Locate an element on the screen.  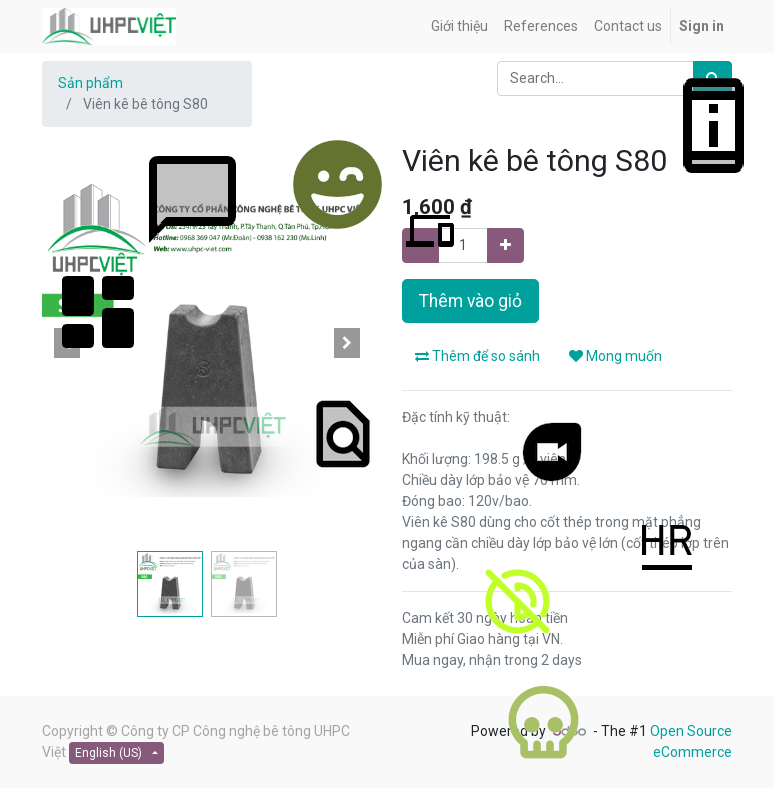
view device information is located at coordinates (713, 125).